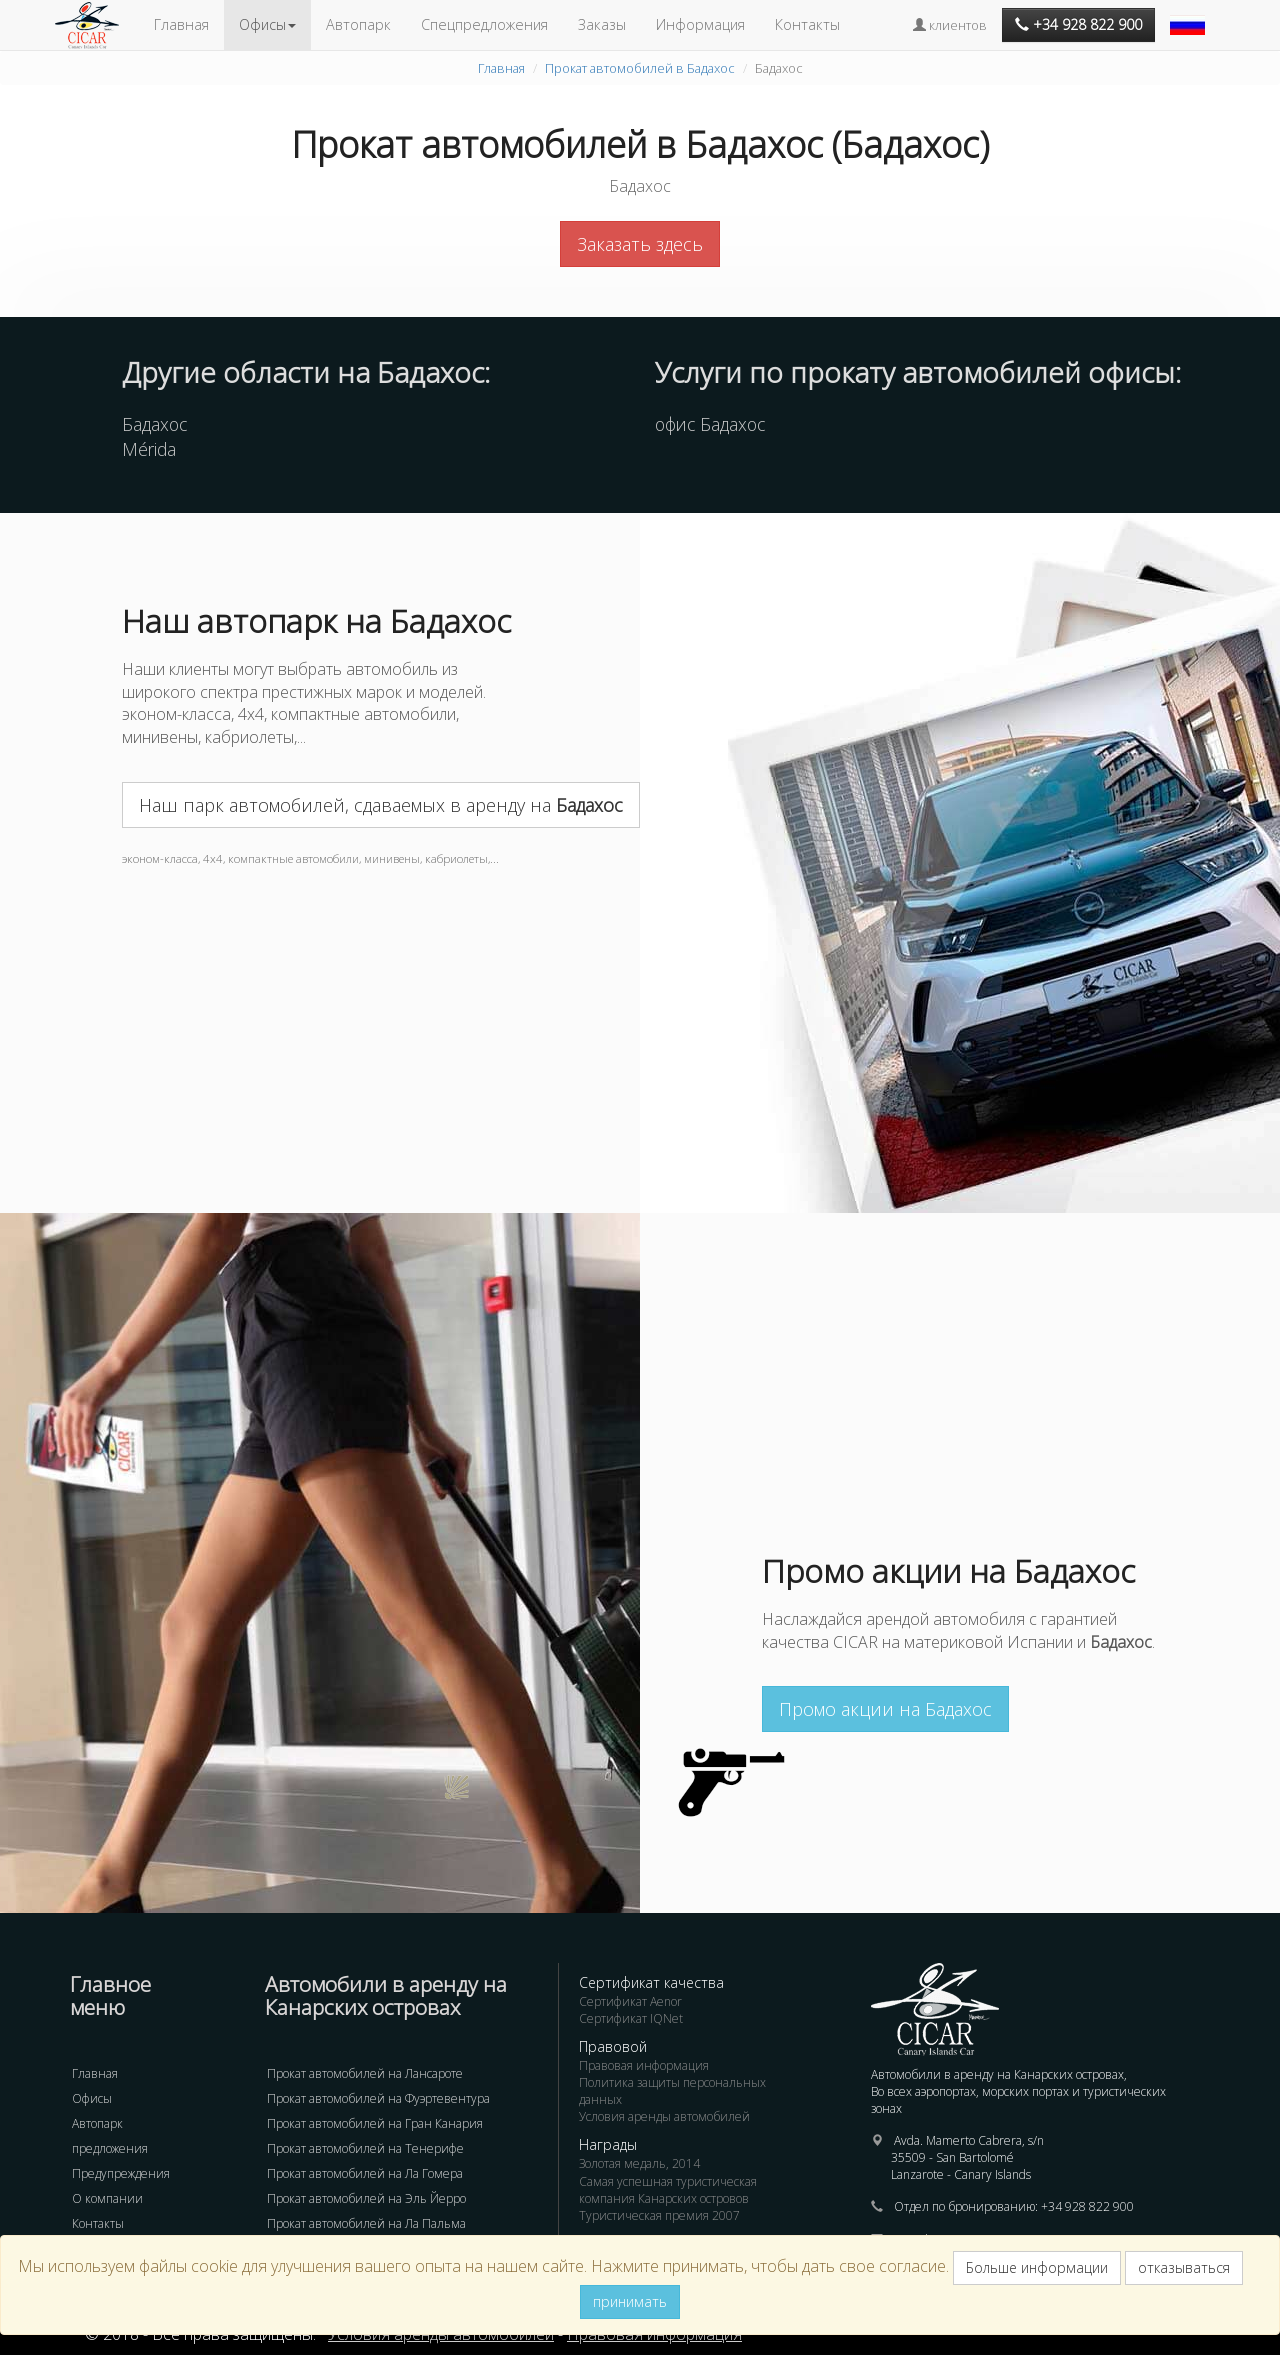 This screenshot has height=2355, width=1280. What do you see at coordinates (456, 1787) in the screenshot?
I see `indicates explosive or hazardous materials` at bounding box center [456, 1787].